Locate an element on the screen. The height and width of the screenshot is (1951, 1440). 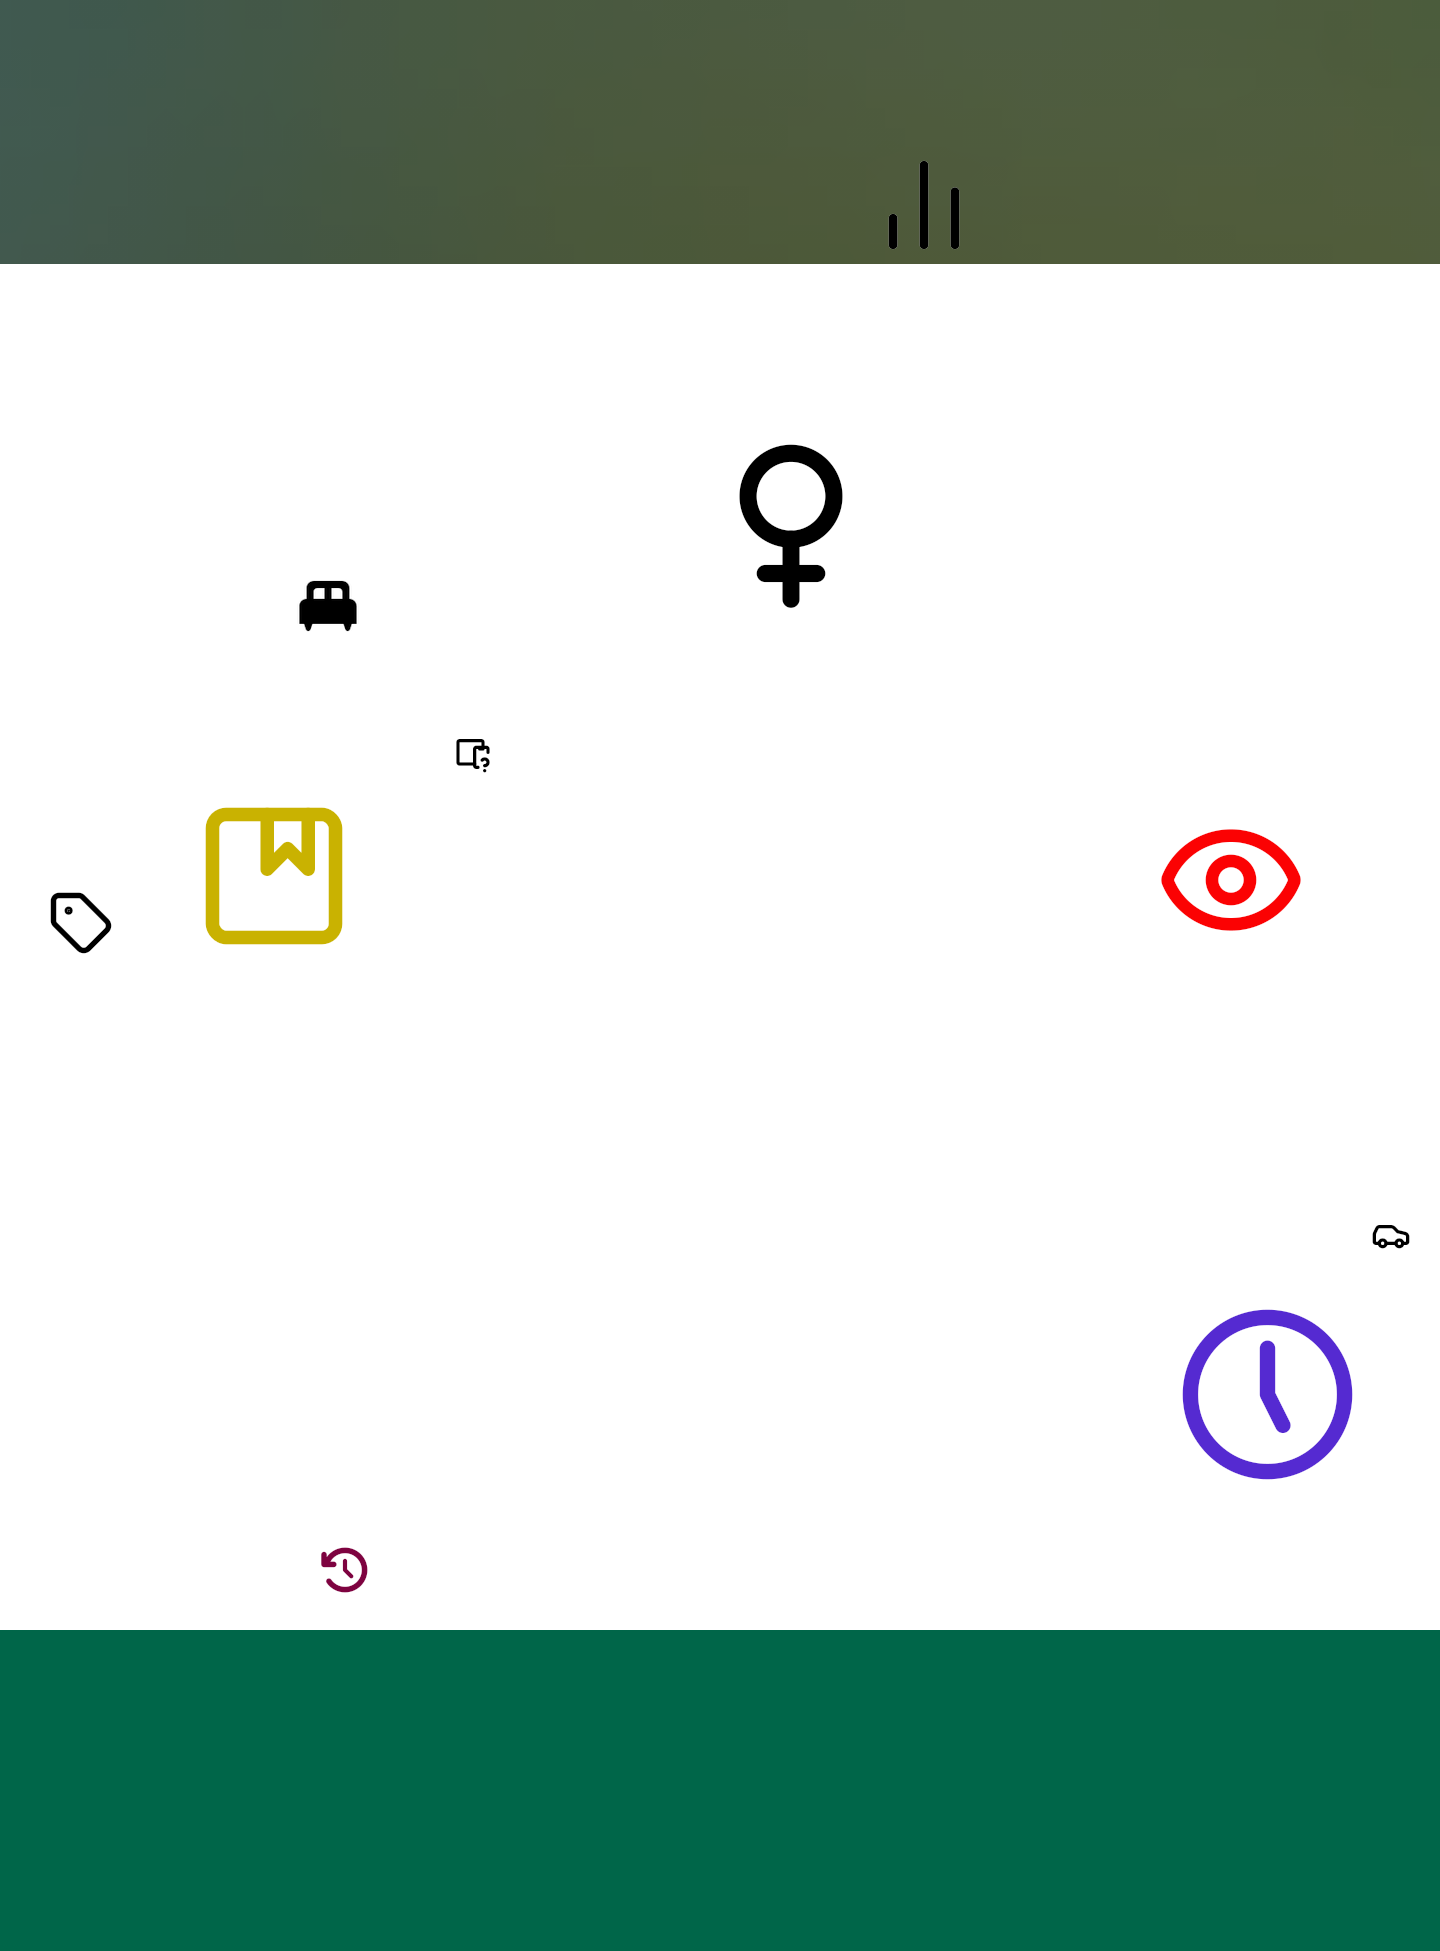
add or manage tags for an item is located at coordinates (81, 923).